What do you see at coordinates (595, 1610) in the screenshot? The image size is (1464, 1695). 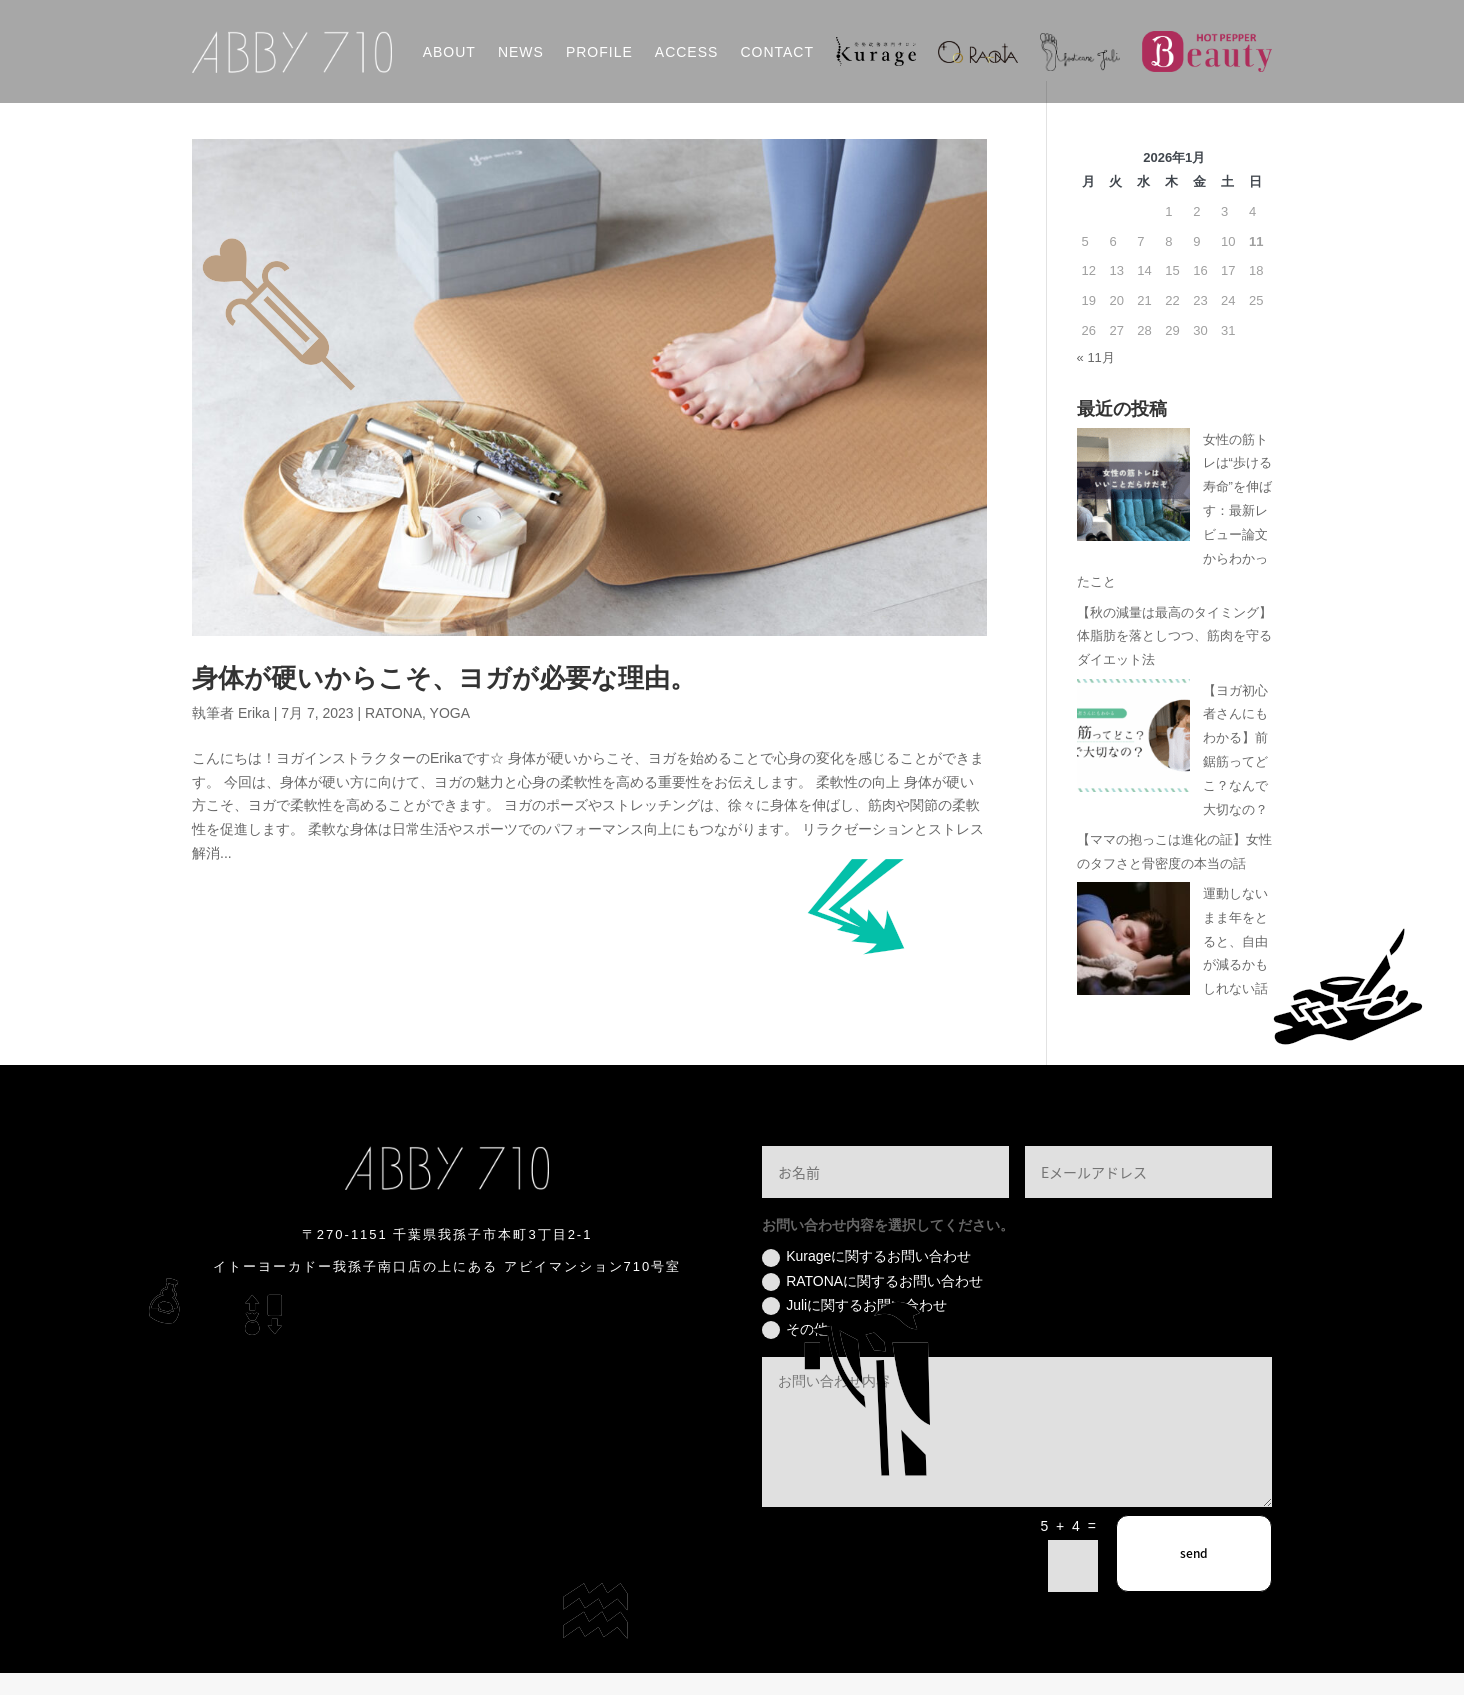 I see `aquarius zodiac sign indicator` at bounding box center [595, 1610].